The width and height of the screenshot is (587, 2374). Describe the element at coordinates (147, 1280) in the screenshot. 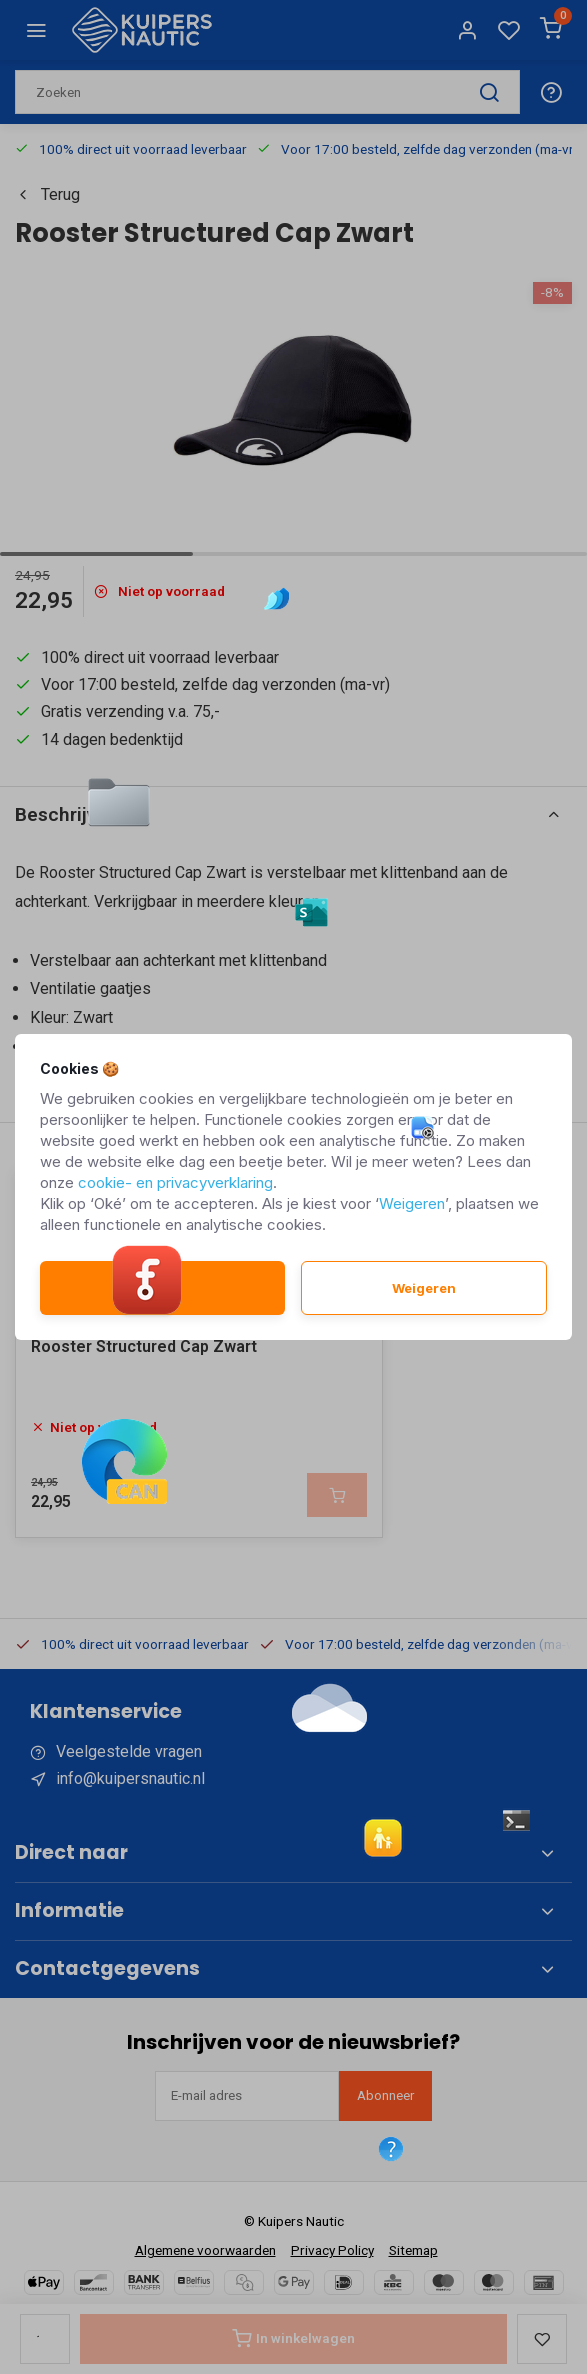

I see `open fritzing electronics design application` at that location.